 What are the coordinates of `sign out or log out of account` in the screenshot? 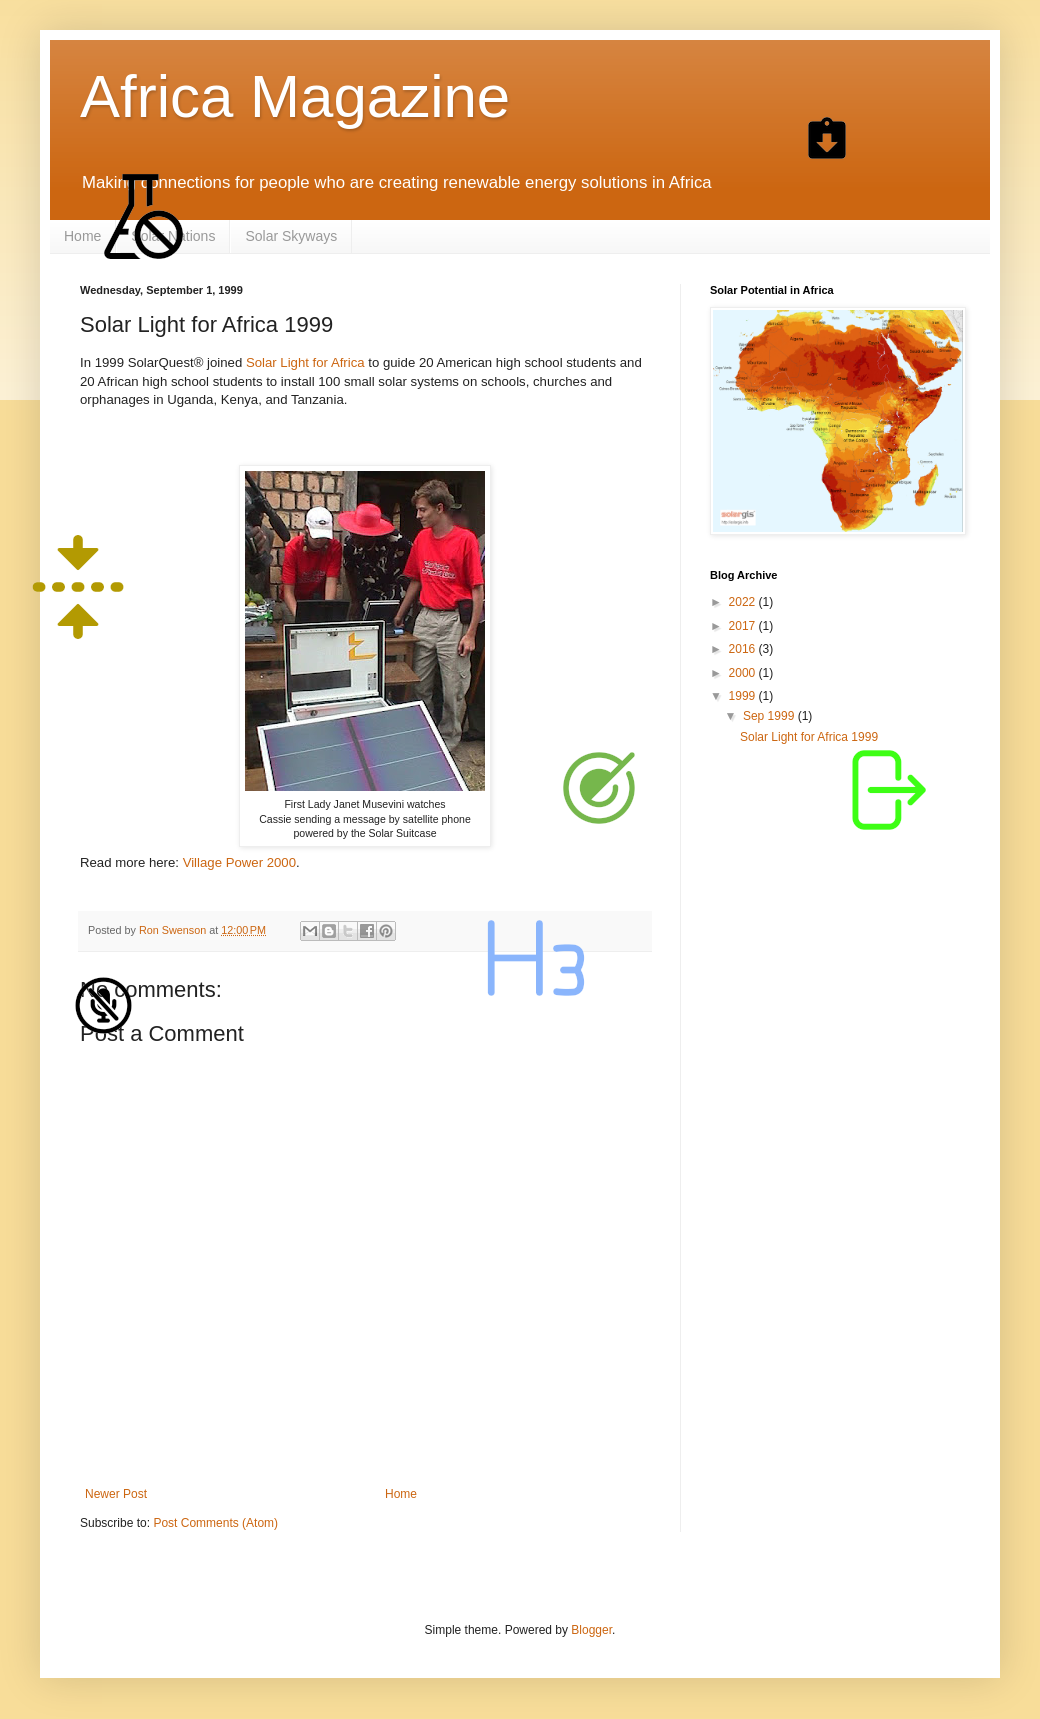 It's located at (883, 790).